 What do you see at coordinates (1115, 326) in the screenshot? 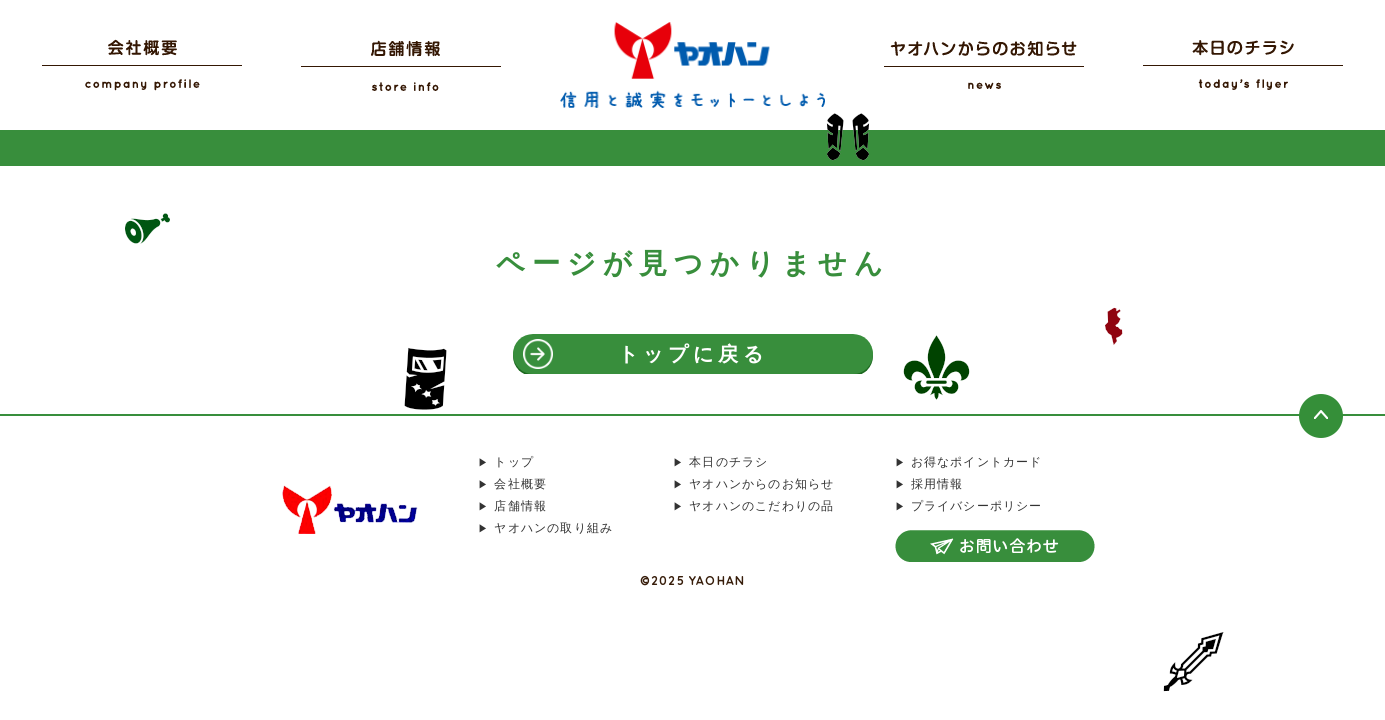
I see `select tunisia as your country or region` at bounding box center [1115, 326].